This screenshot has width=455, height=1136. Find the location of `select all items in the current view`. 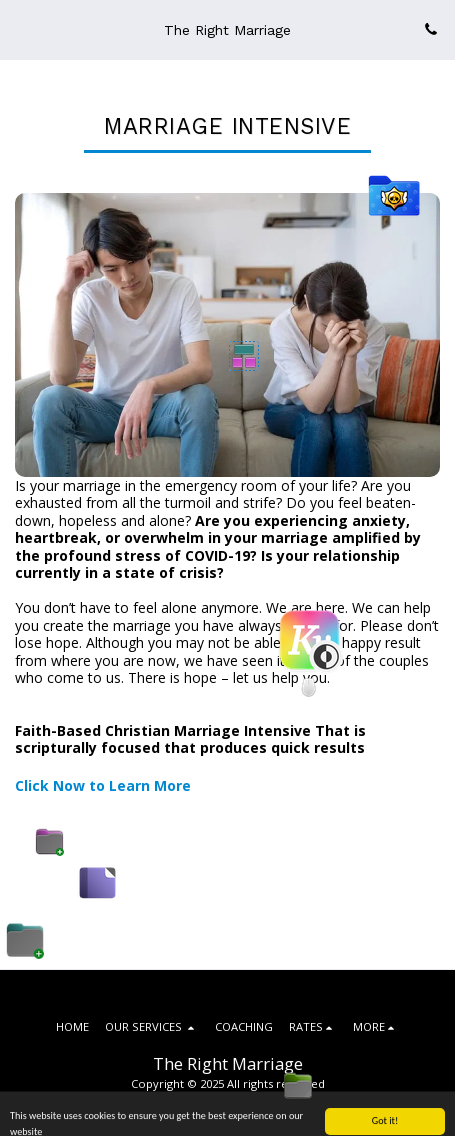

select all items in the current view is located at coordinates (244, 356).